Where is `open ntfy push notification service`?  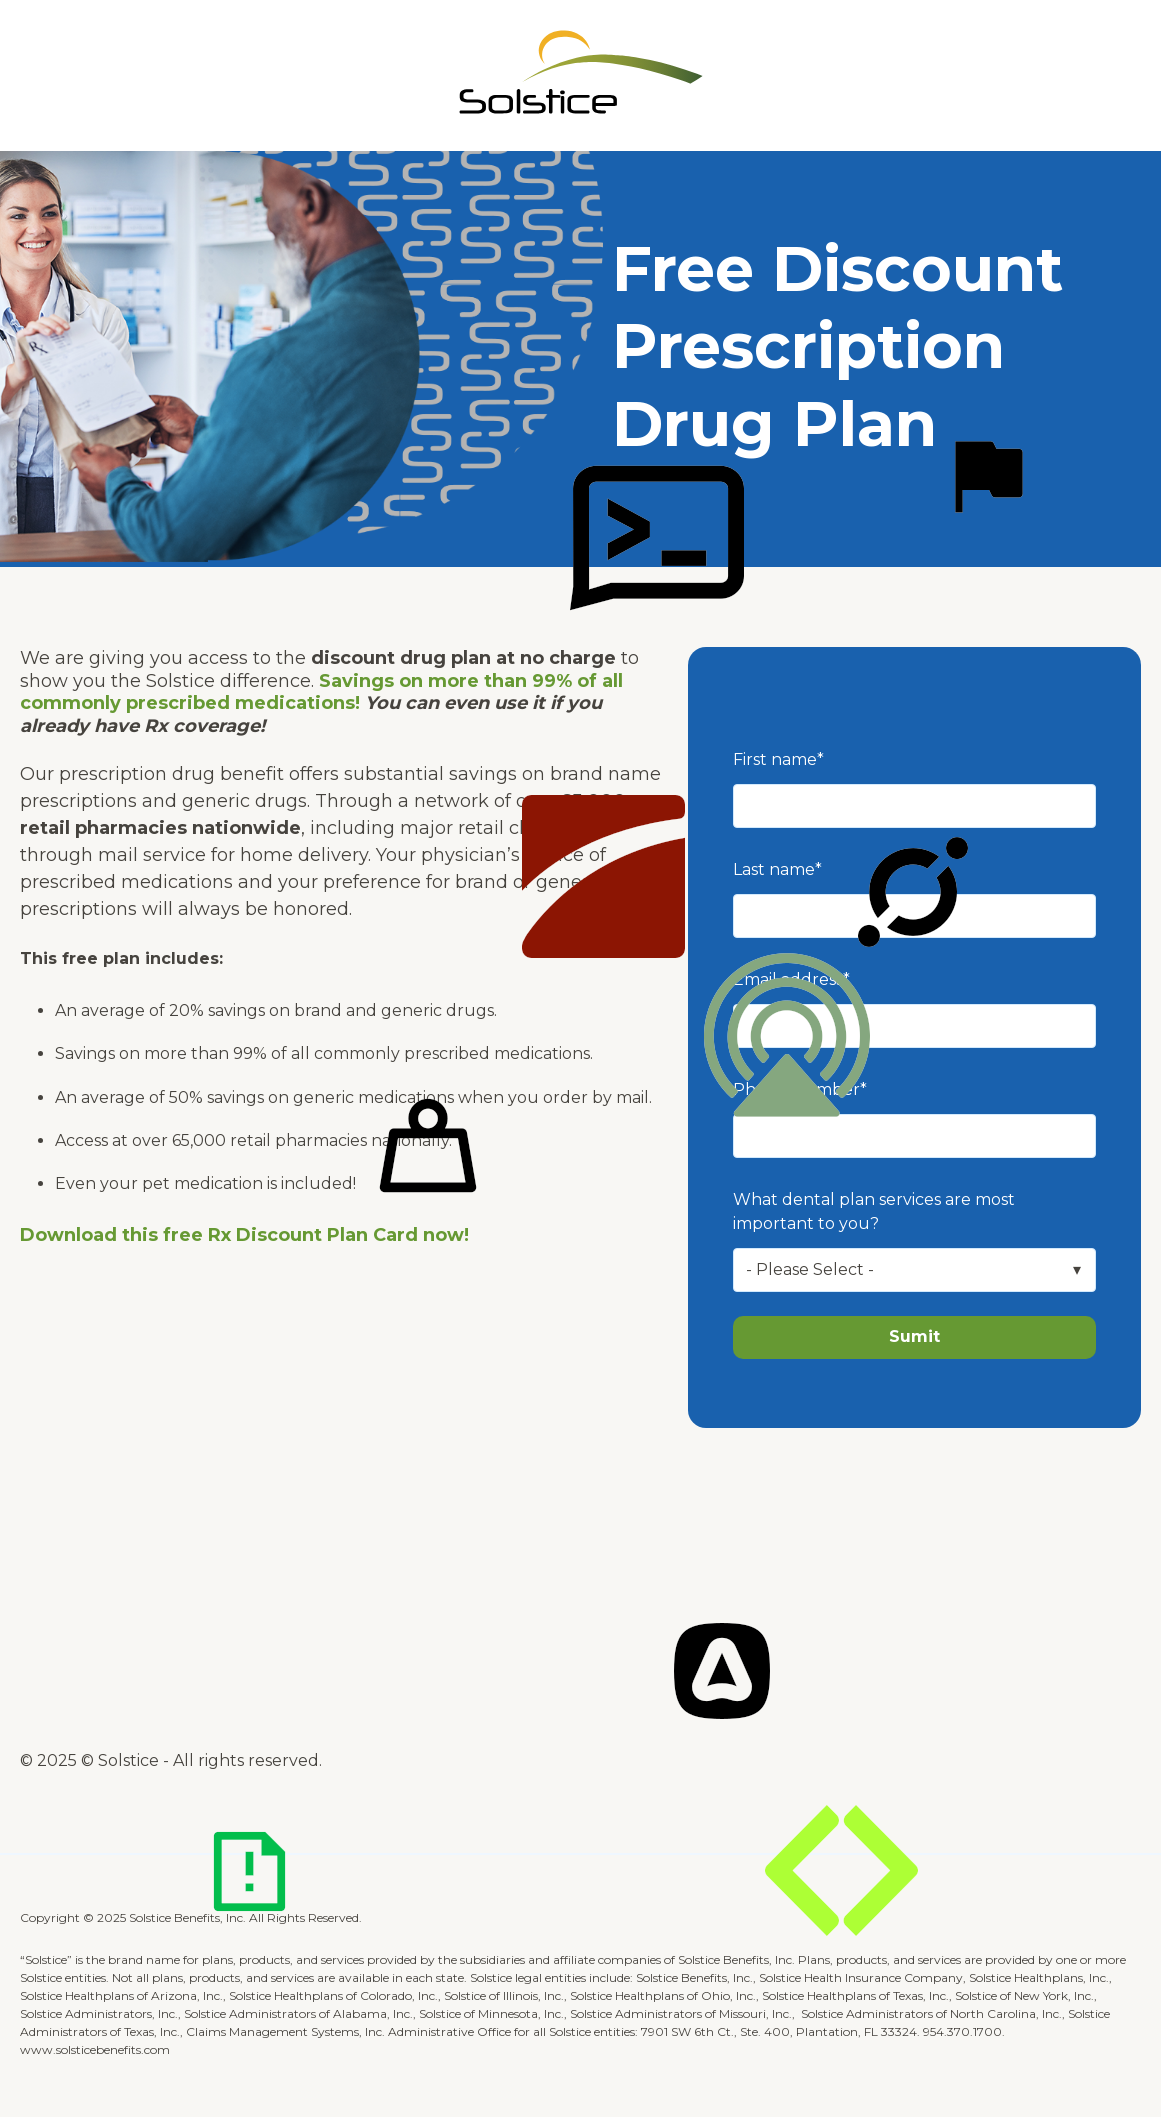
open ntfy push notification service is located at coordinates (657, 538).